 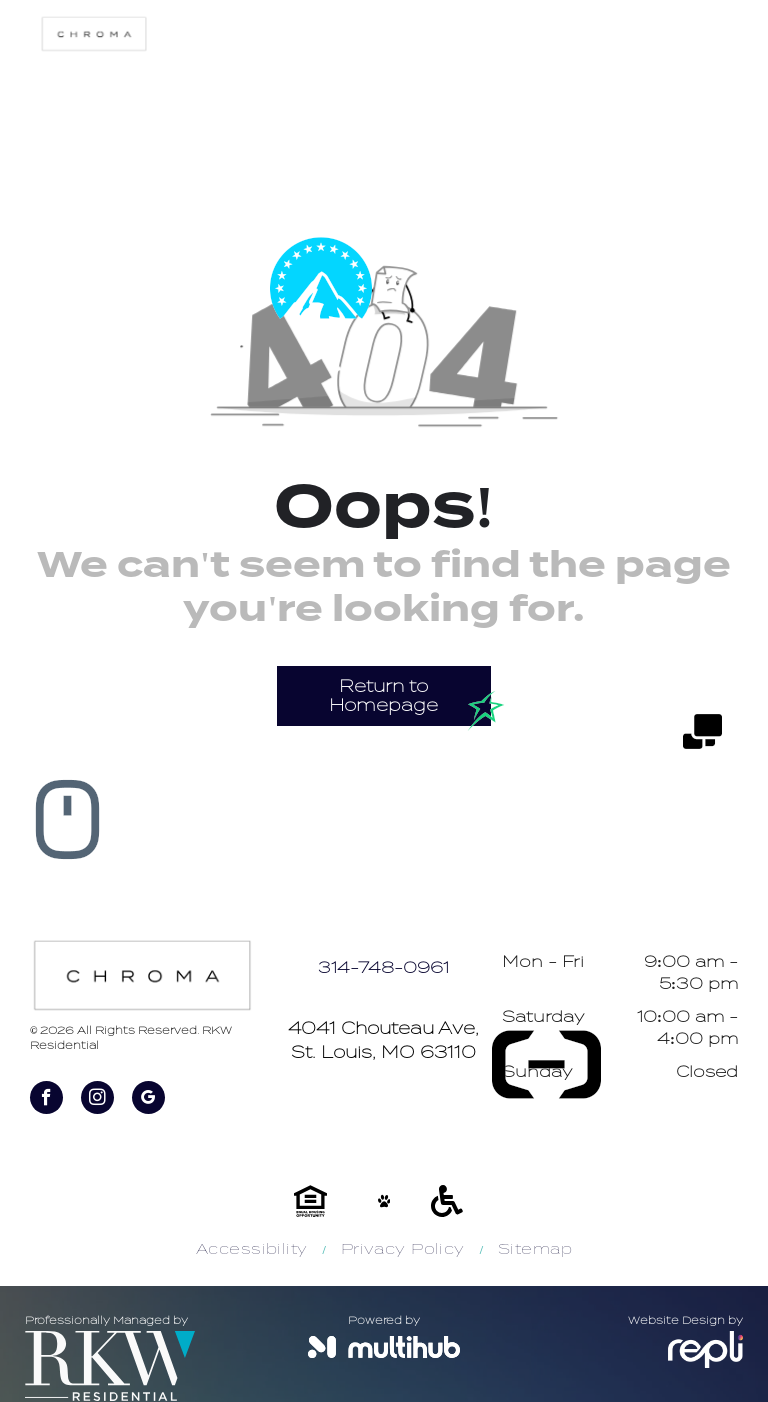 What do you see at coordinates (321, 278) in the screenshot?
I see `open the Paramount+ streaming app` at bounding box center [321, 278].